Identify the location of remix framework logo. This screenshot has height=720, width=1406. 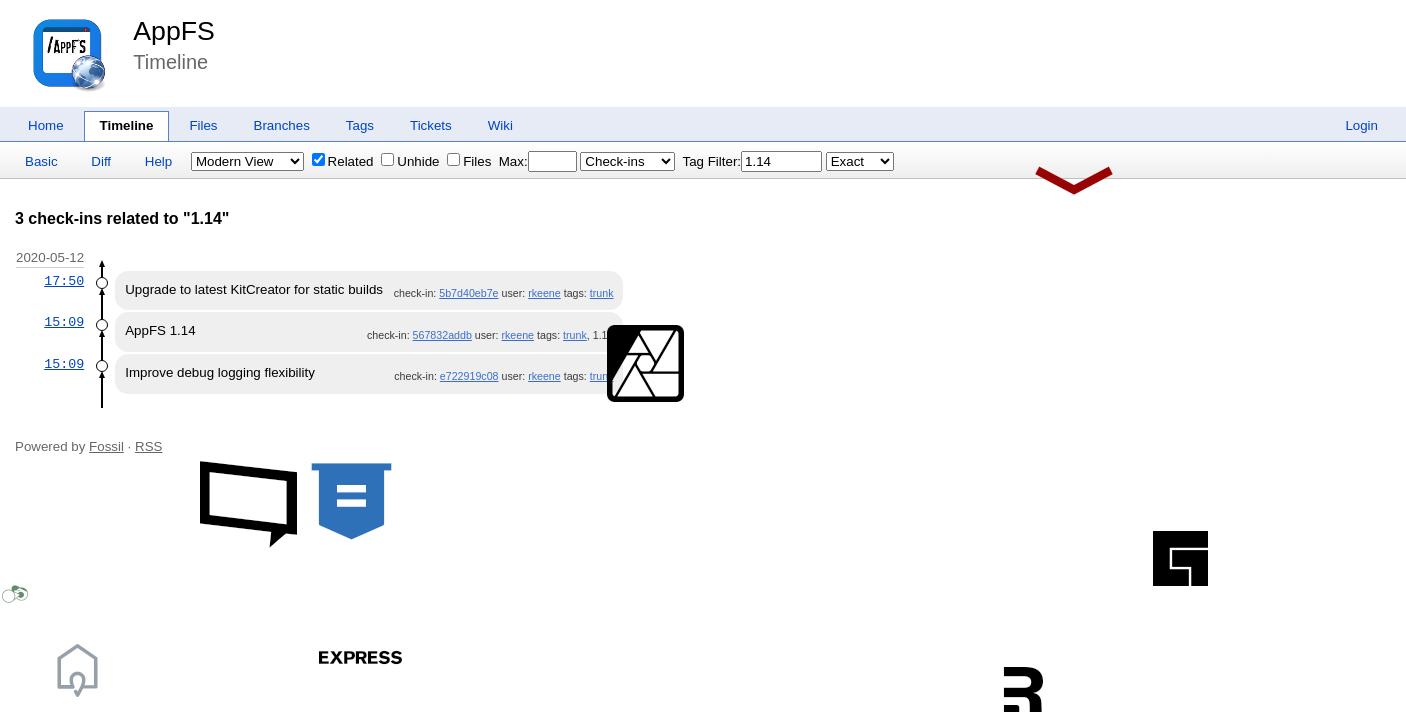
(1023, 689).